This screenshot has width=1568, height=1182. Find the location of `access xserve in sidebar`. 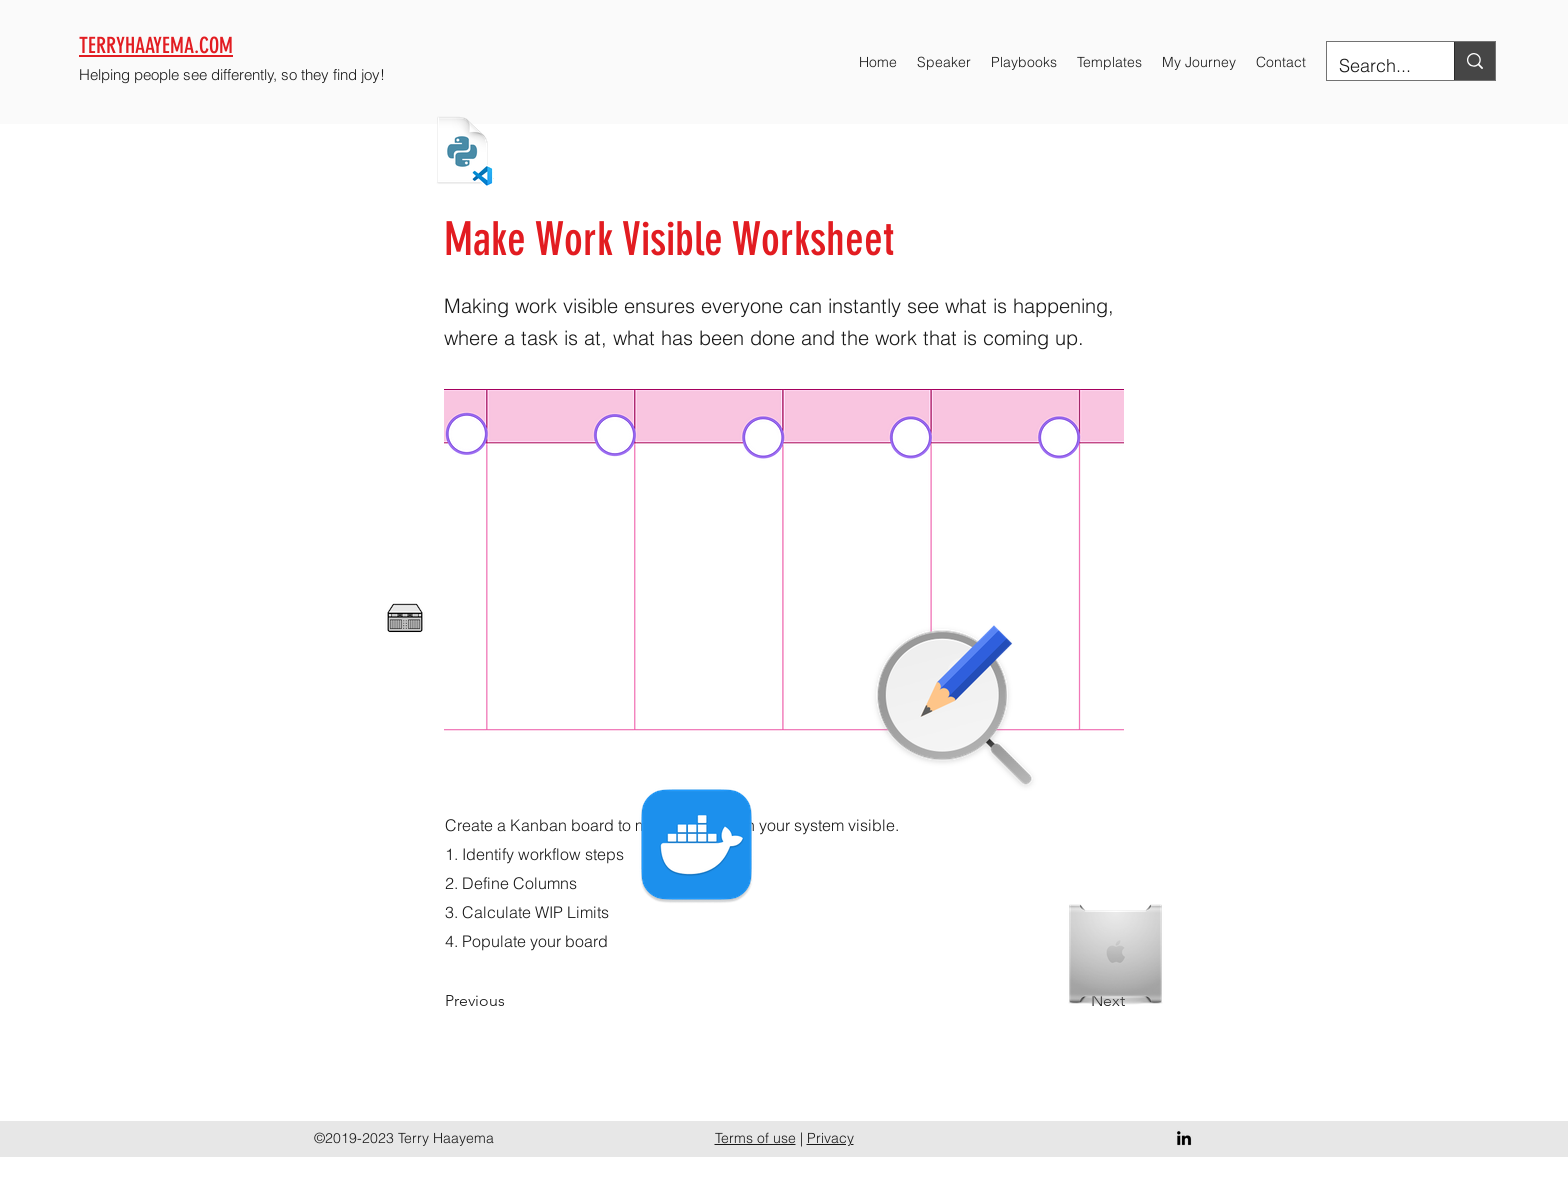

access xserve in sidebar is located at coordinates (405, 617).